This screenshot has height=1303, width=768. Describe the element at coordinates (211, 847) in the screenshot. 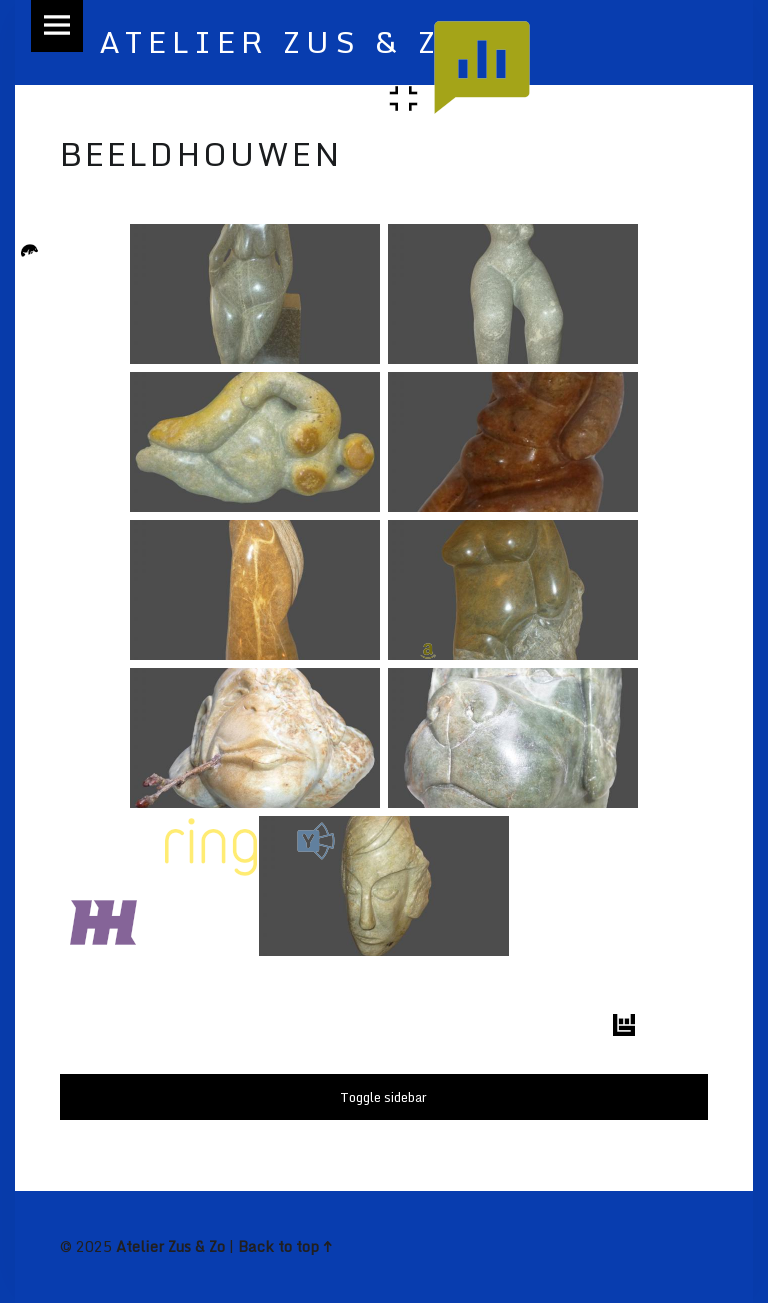

I see `open the Ring smart home app` at that location.